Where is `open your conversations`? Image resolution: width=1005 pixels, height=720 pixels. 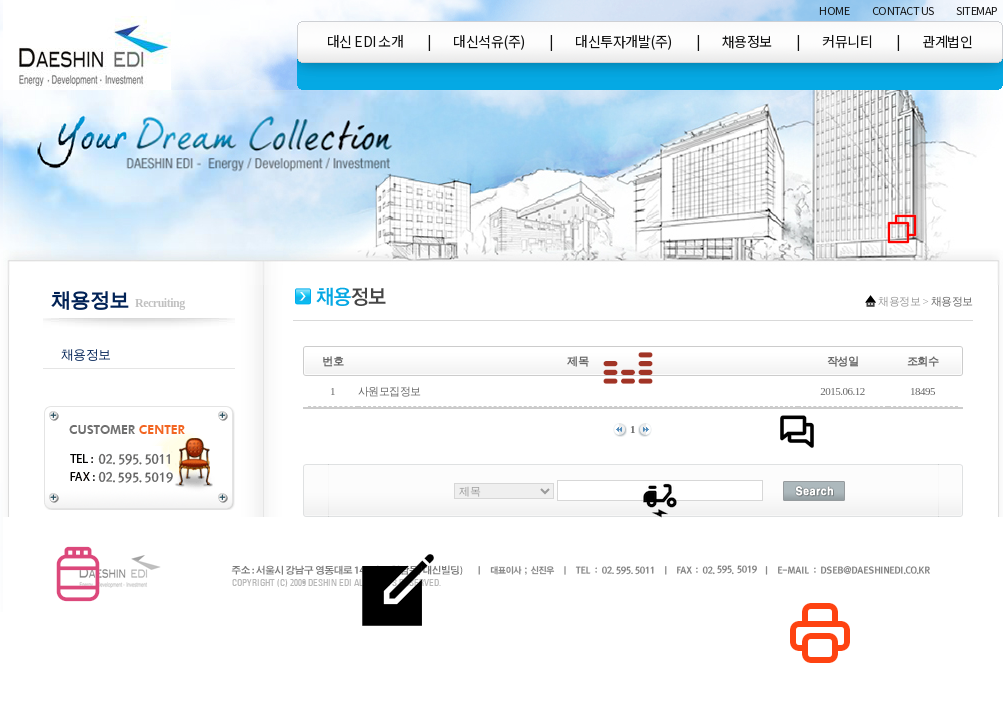
open your conversations is located at coordinates (797, 431).